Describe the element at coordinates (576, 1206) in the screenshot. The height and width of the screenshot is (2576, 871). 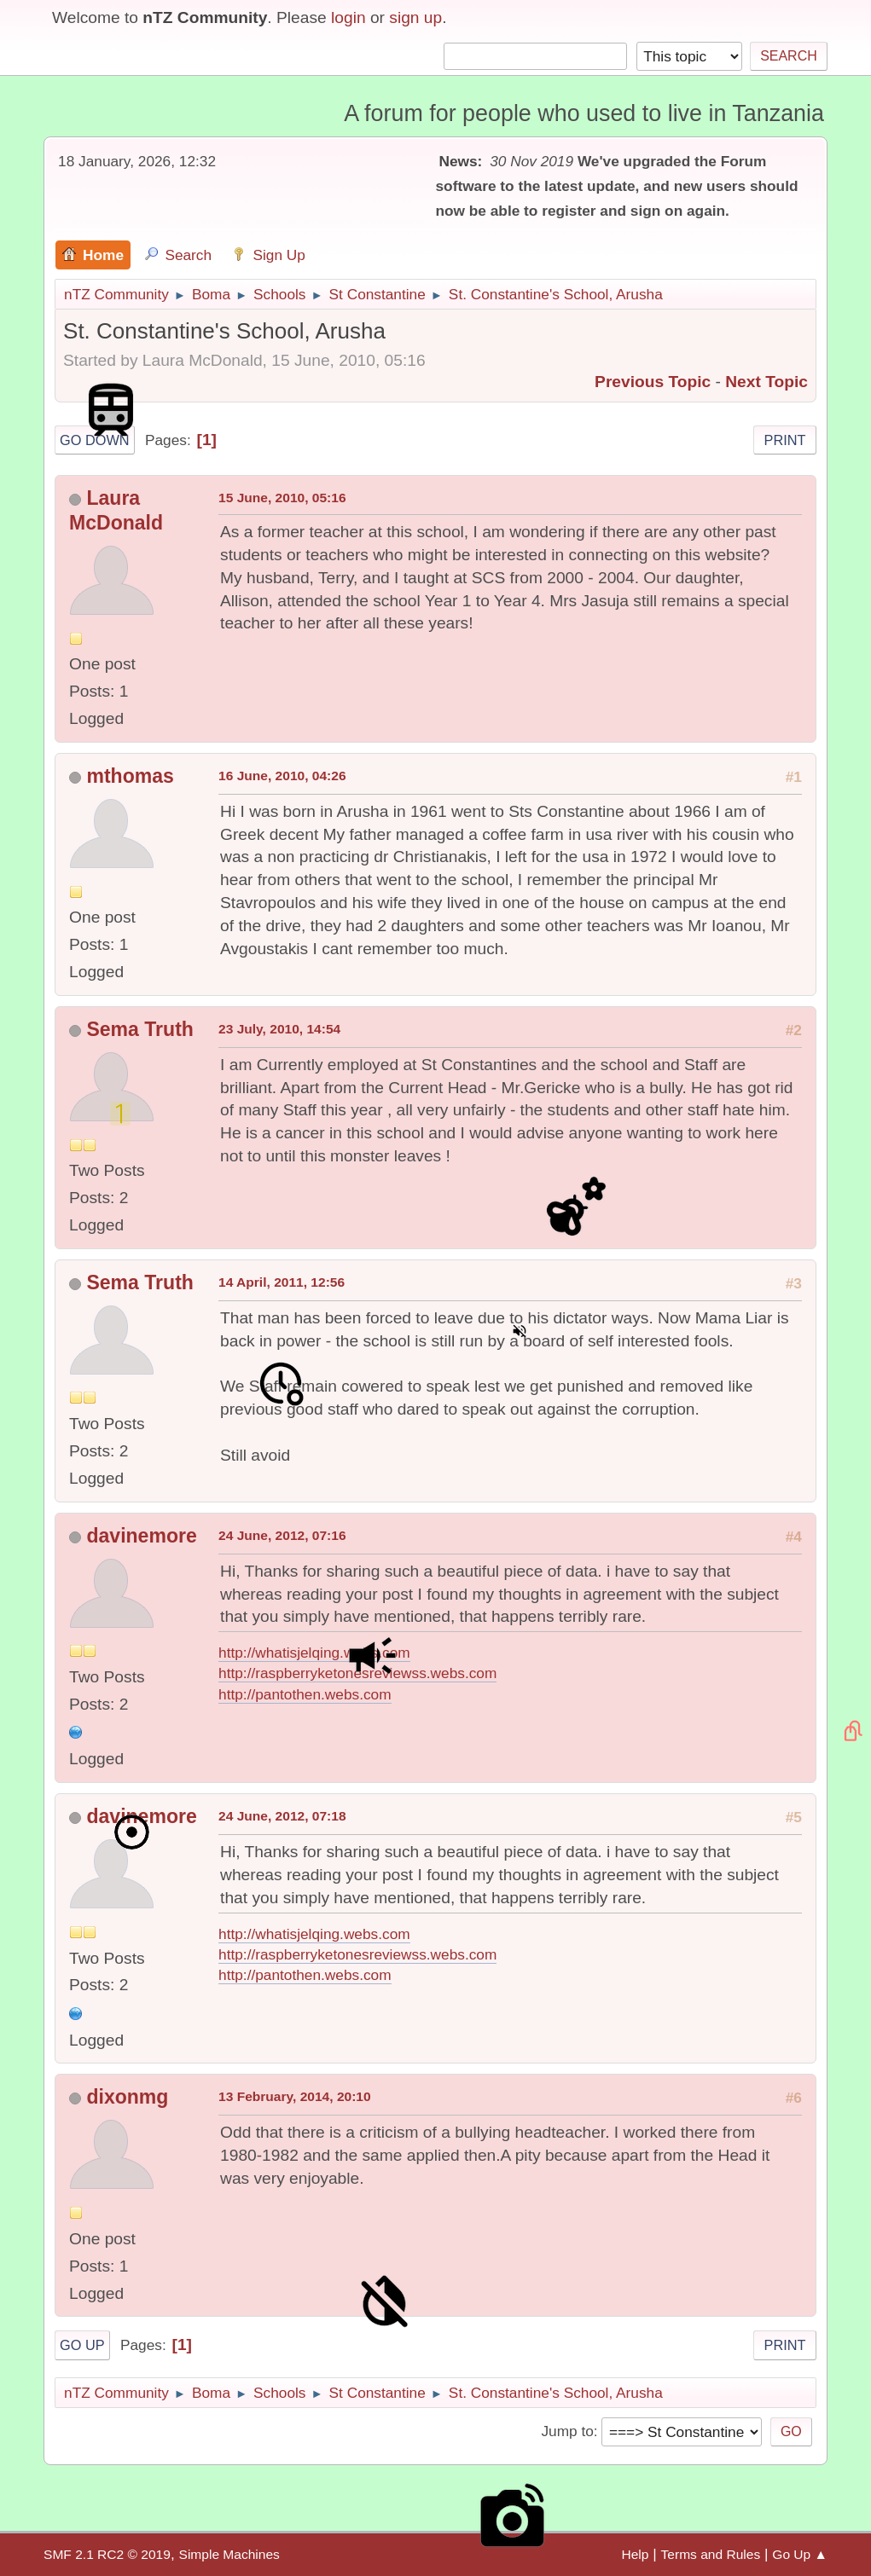
I see `access nature or outdoor-themed emoji` at that location.